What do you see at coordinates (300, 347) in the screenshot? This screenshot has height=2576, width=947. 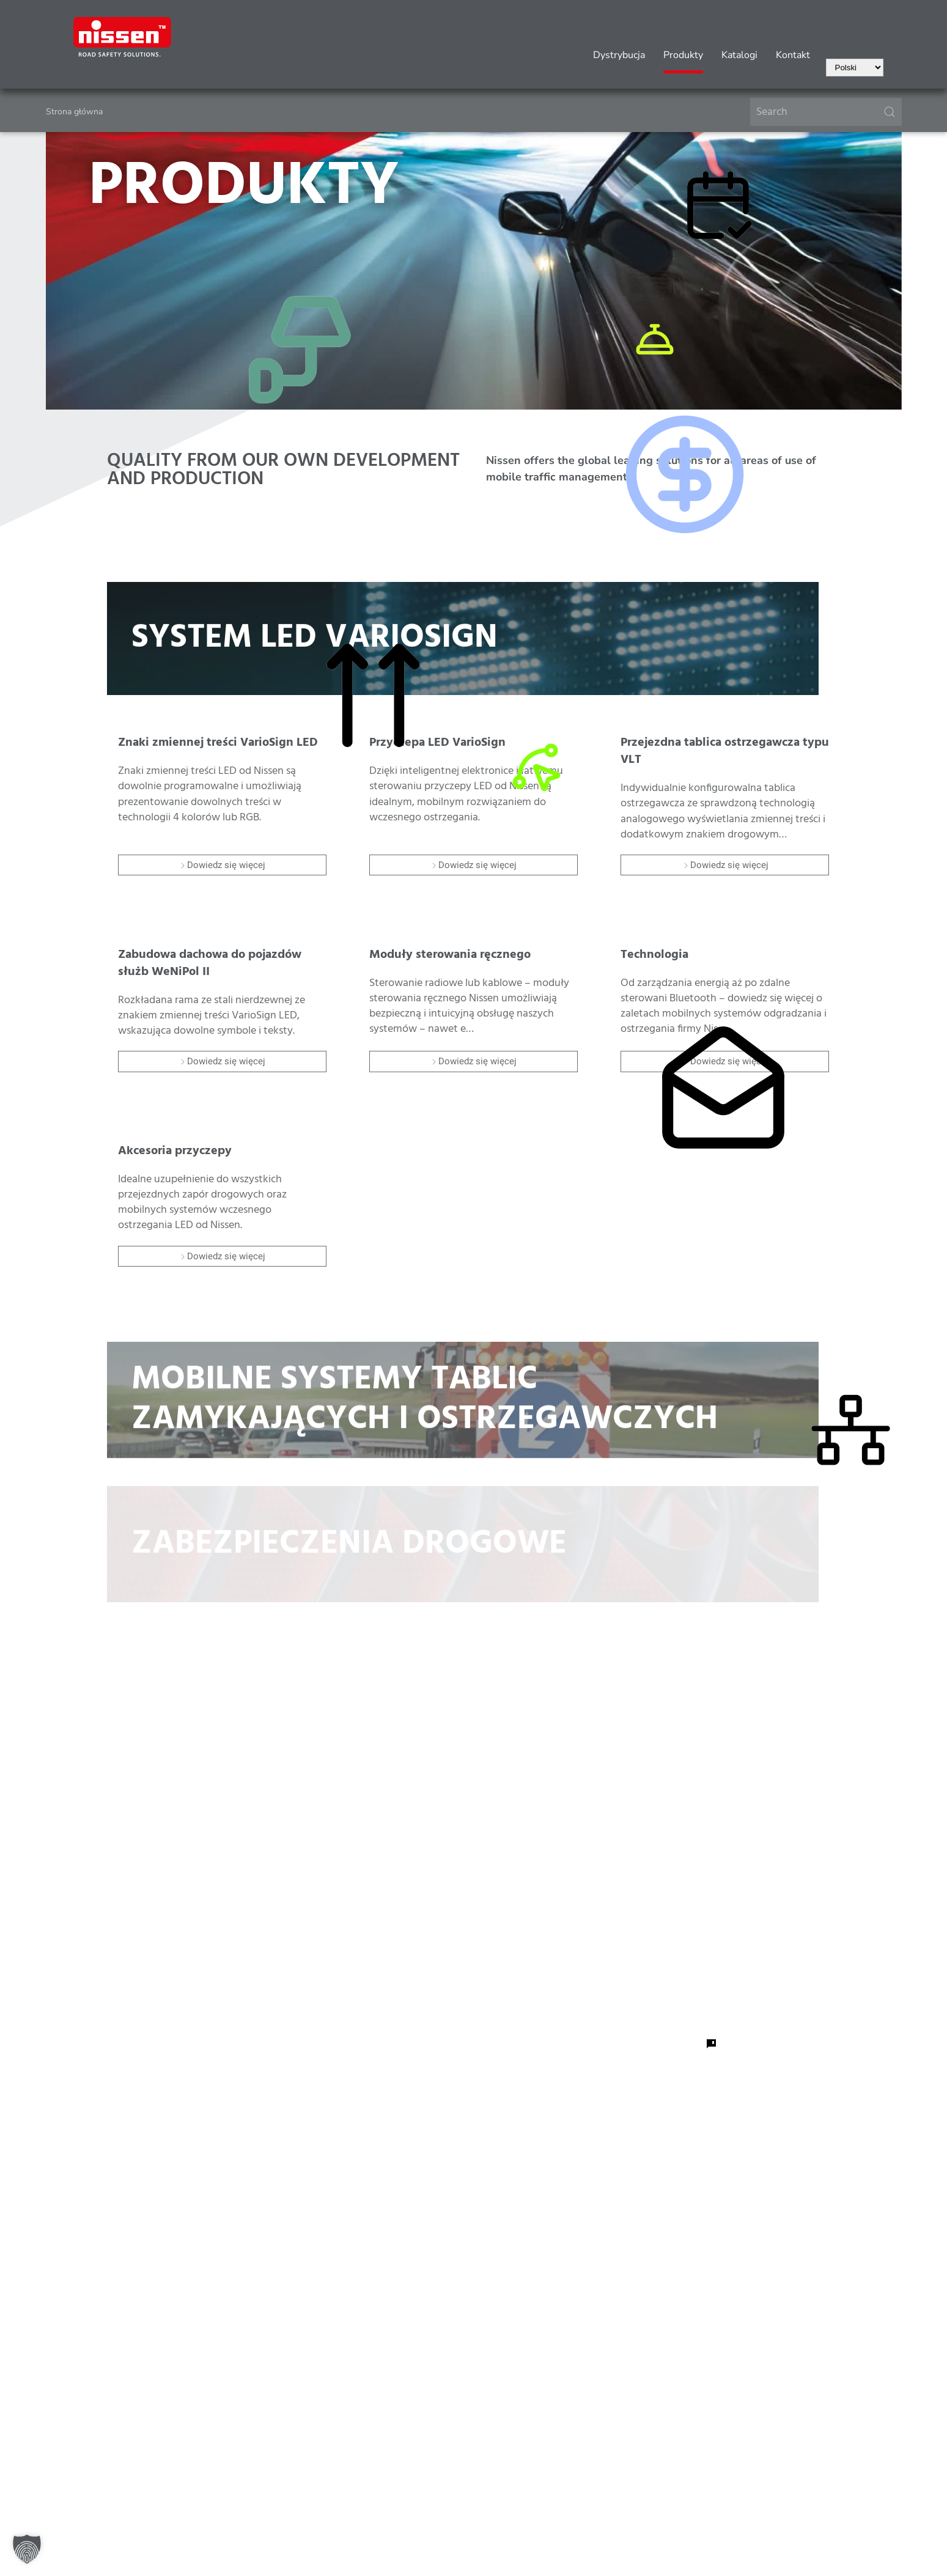 I see `select a wall-mounted light fixture` at bounding box center [300, 347].